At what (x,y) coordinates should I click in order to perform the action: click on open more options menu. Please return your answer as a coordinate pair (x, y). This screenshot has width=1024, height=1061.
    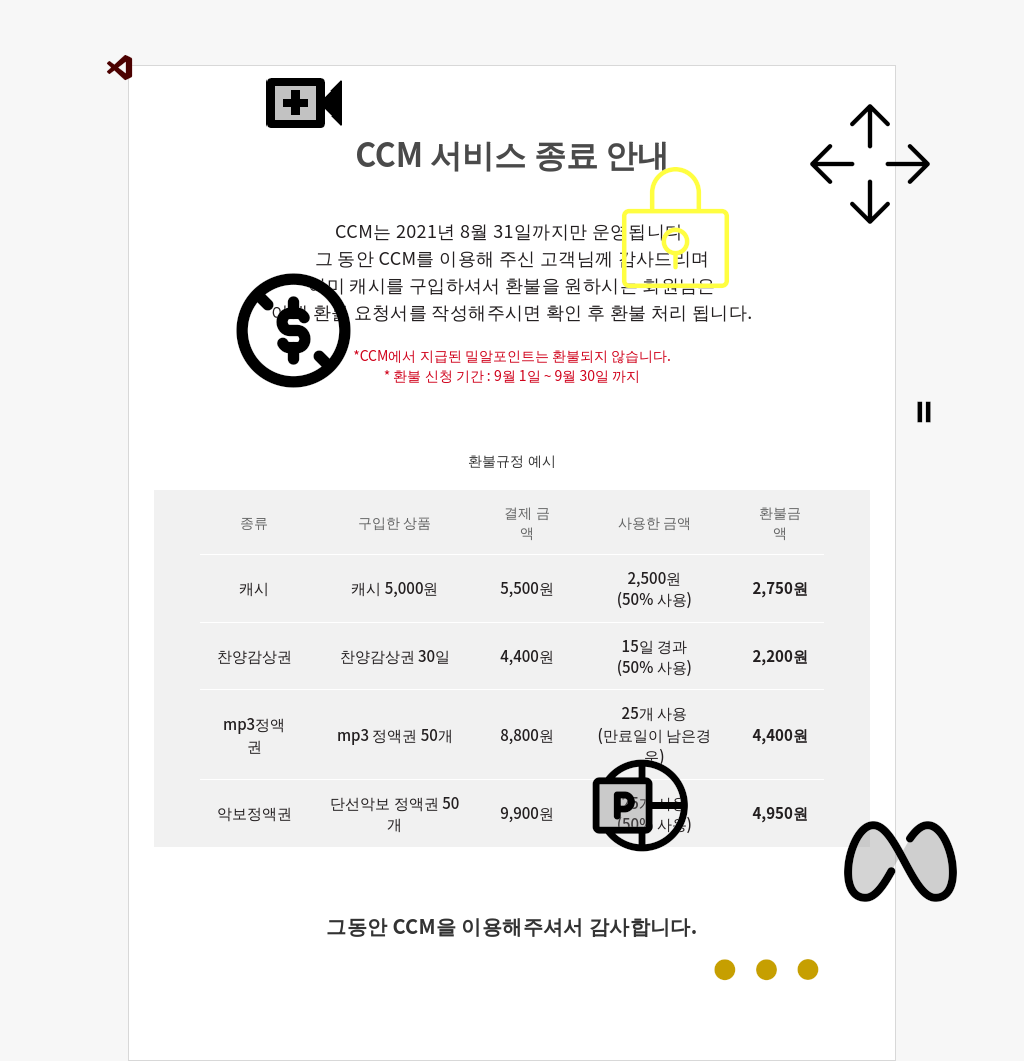
    Looking at the image, I should click on (766, 969).